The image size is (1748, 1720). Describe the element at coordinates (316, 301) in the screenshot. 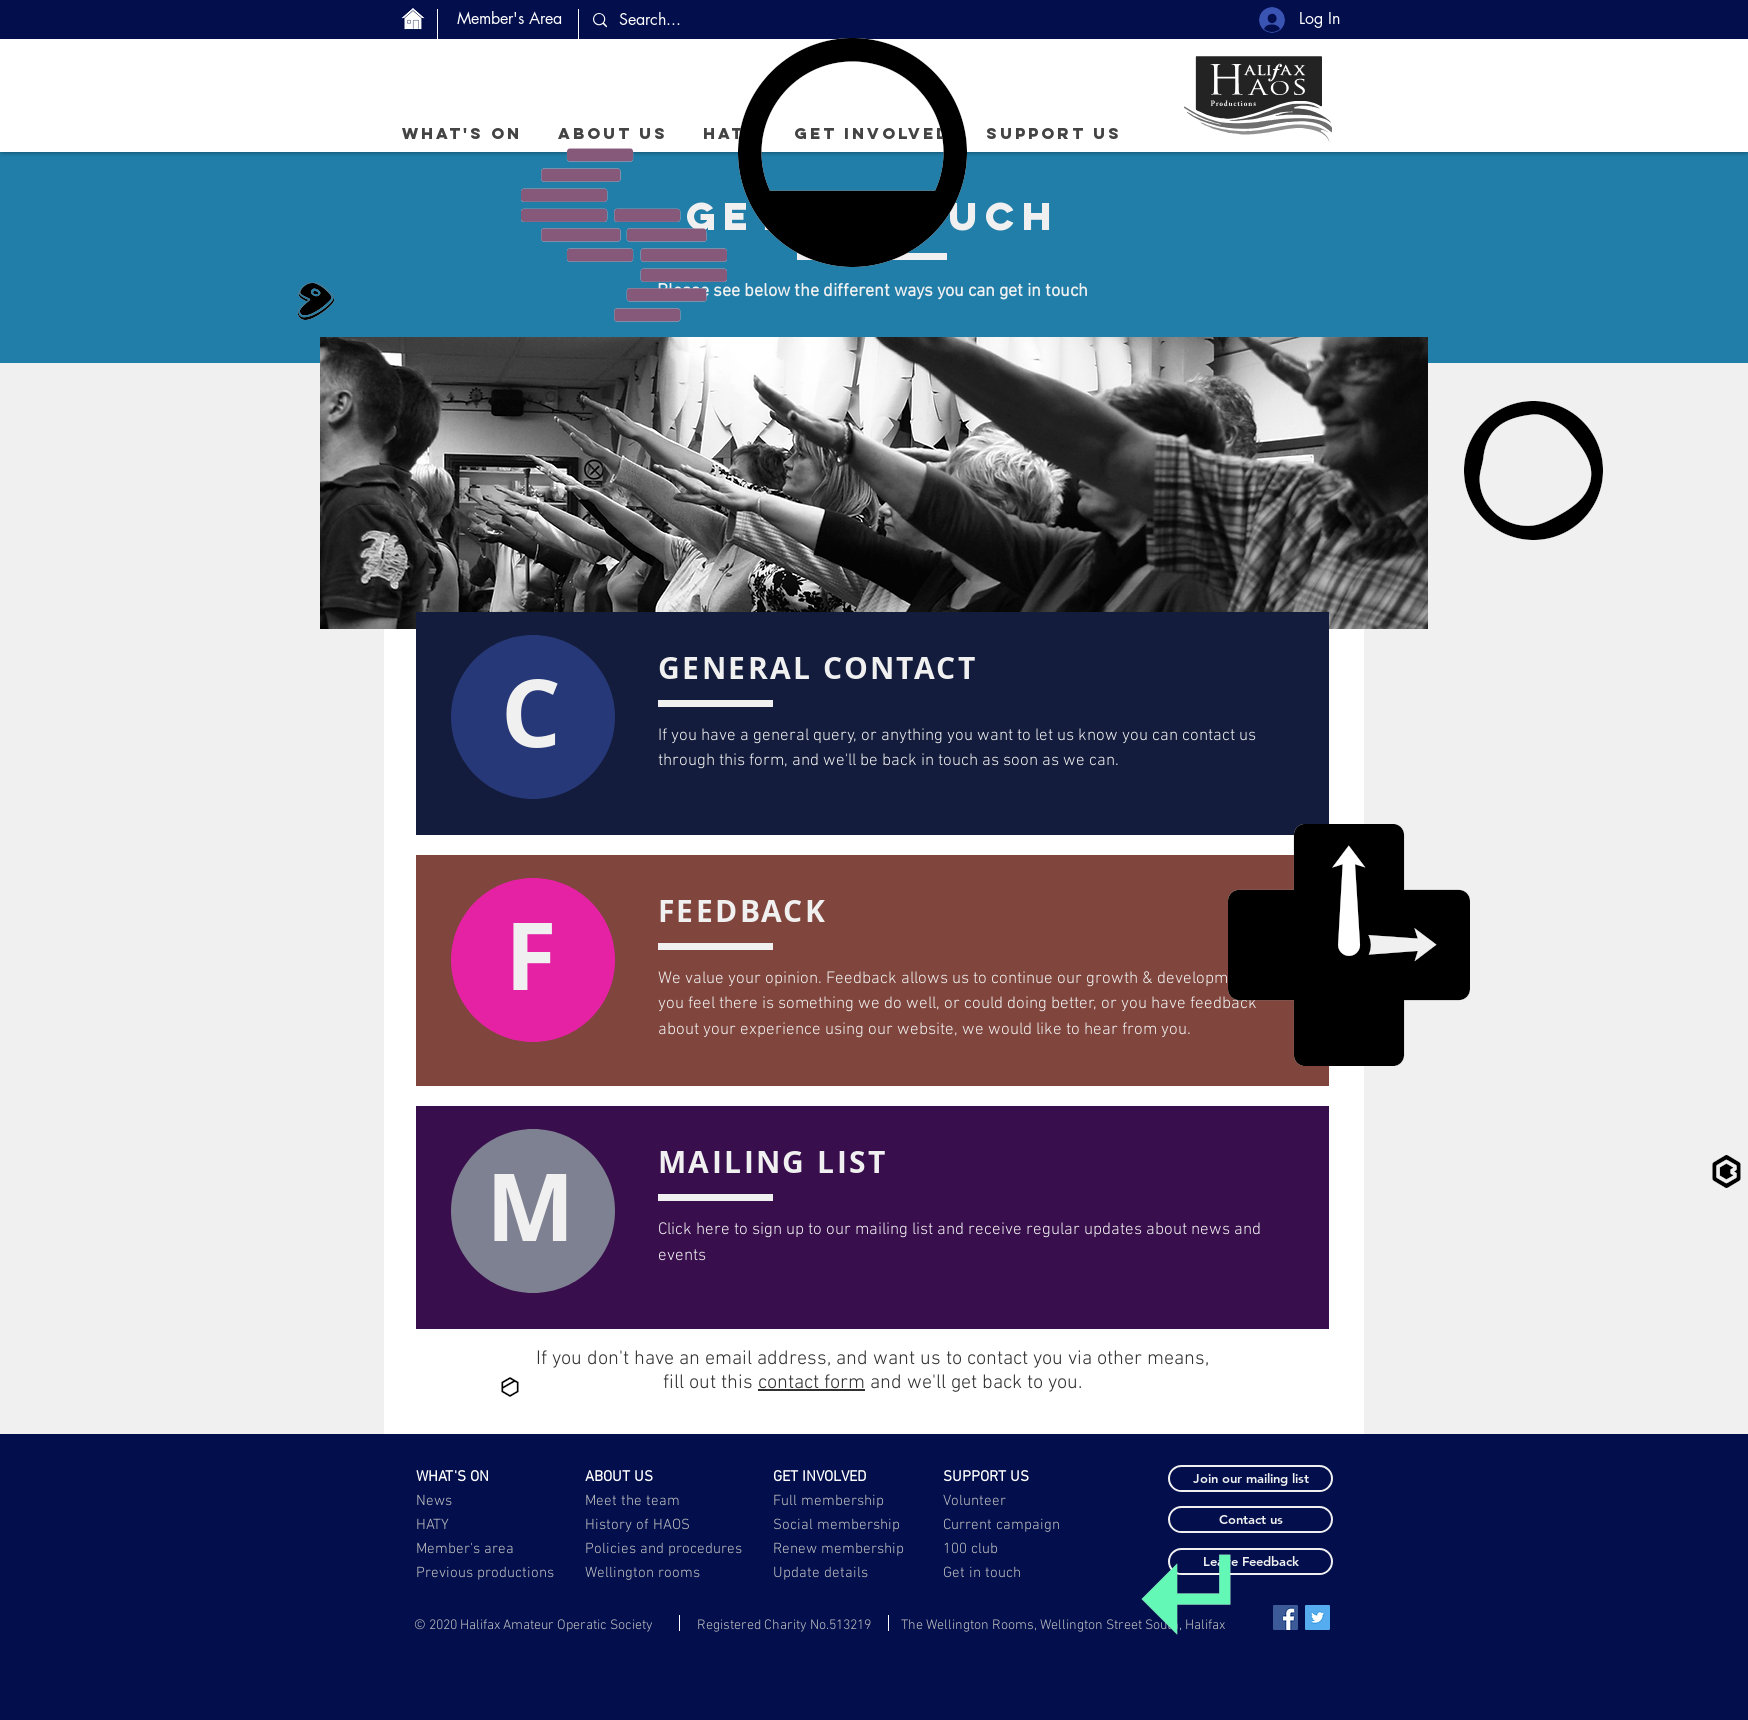

I see `Gentoo Linux logo` at that location.